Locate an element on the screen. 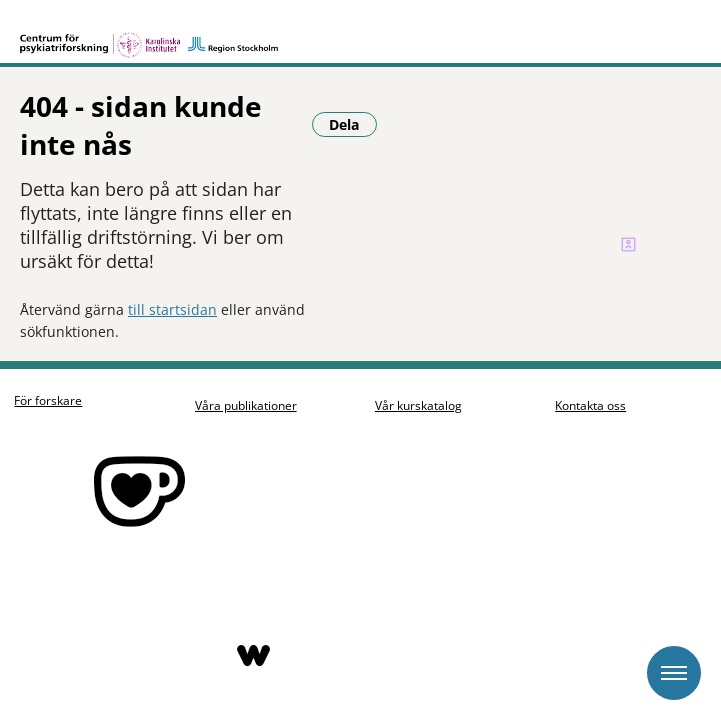 Image resolution: width=721 pixels, height=720 pixels. open webtrees genealogy application is located at coordinates (253, 655).